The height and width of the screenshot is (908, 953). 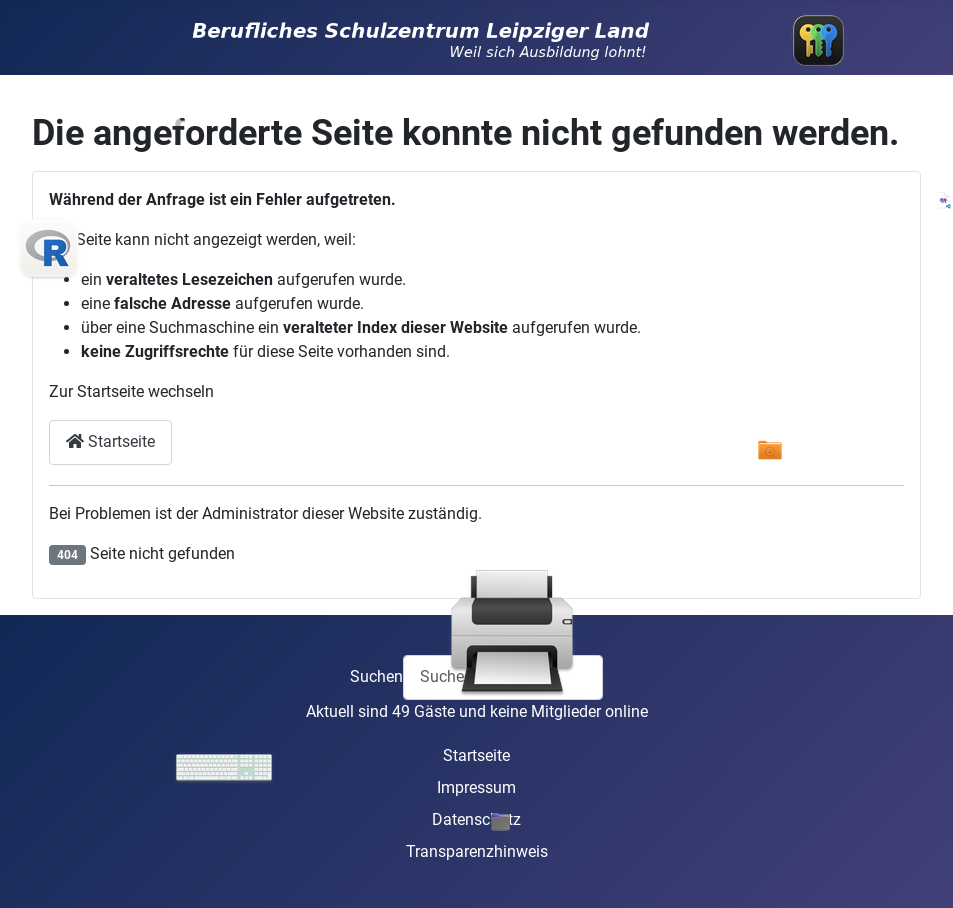 What do you see at coordinates (170, 103) in the screenshot?
I see `M_Library_TextStyle_Icon` at bounding box center [170, 103].